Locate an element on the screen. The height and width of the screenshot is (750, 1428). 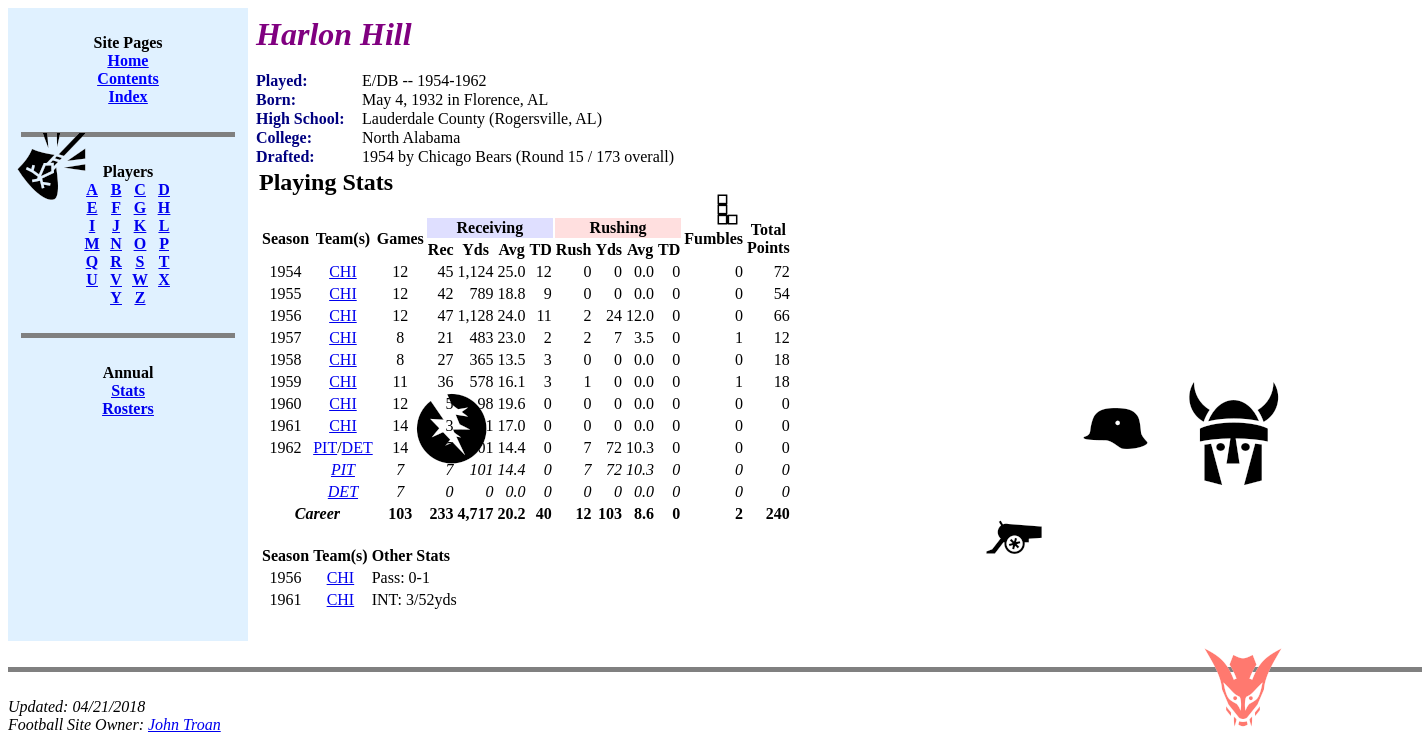
indicates corrupted or damaged disc media is located at coordinates (451, 428).